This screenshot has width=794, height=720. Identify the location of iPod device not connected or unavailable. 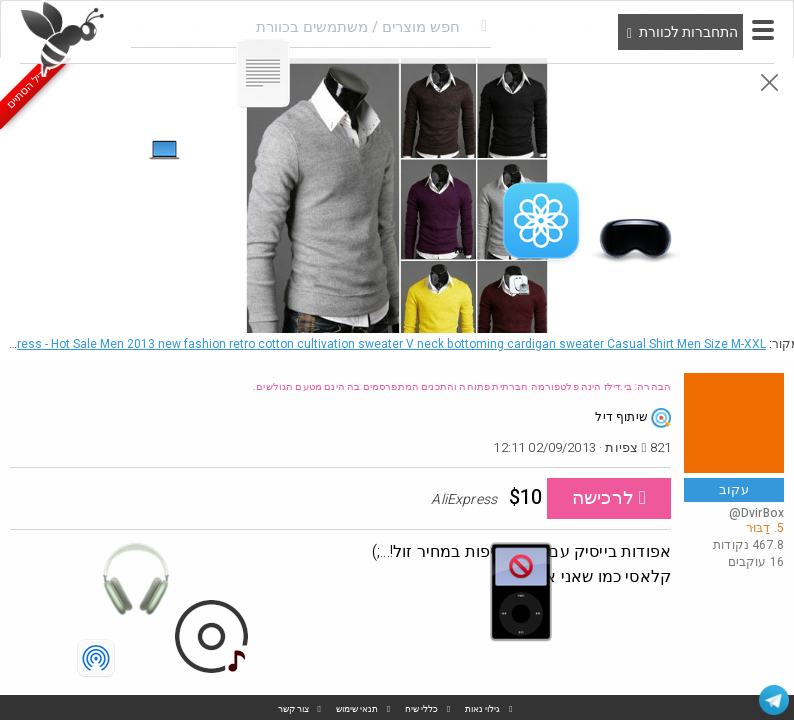
(521, 592).